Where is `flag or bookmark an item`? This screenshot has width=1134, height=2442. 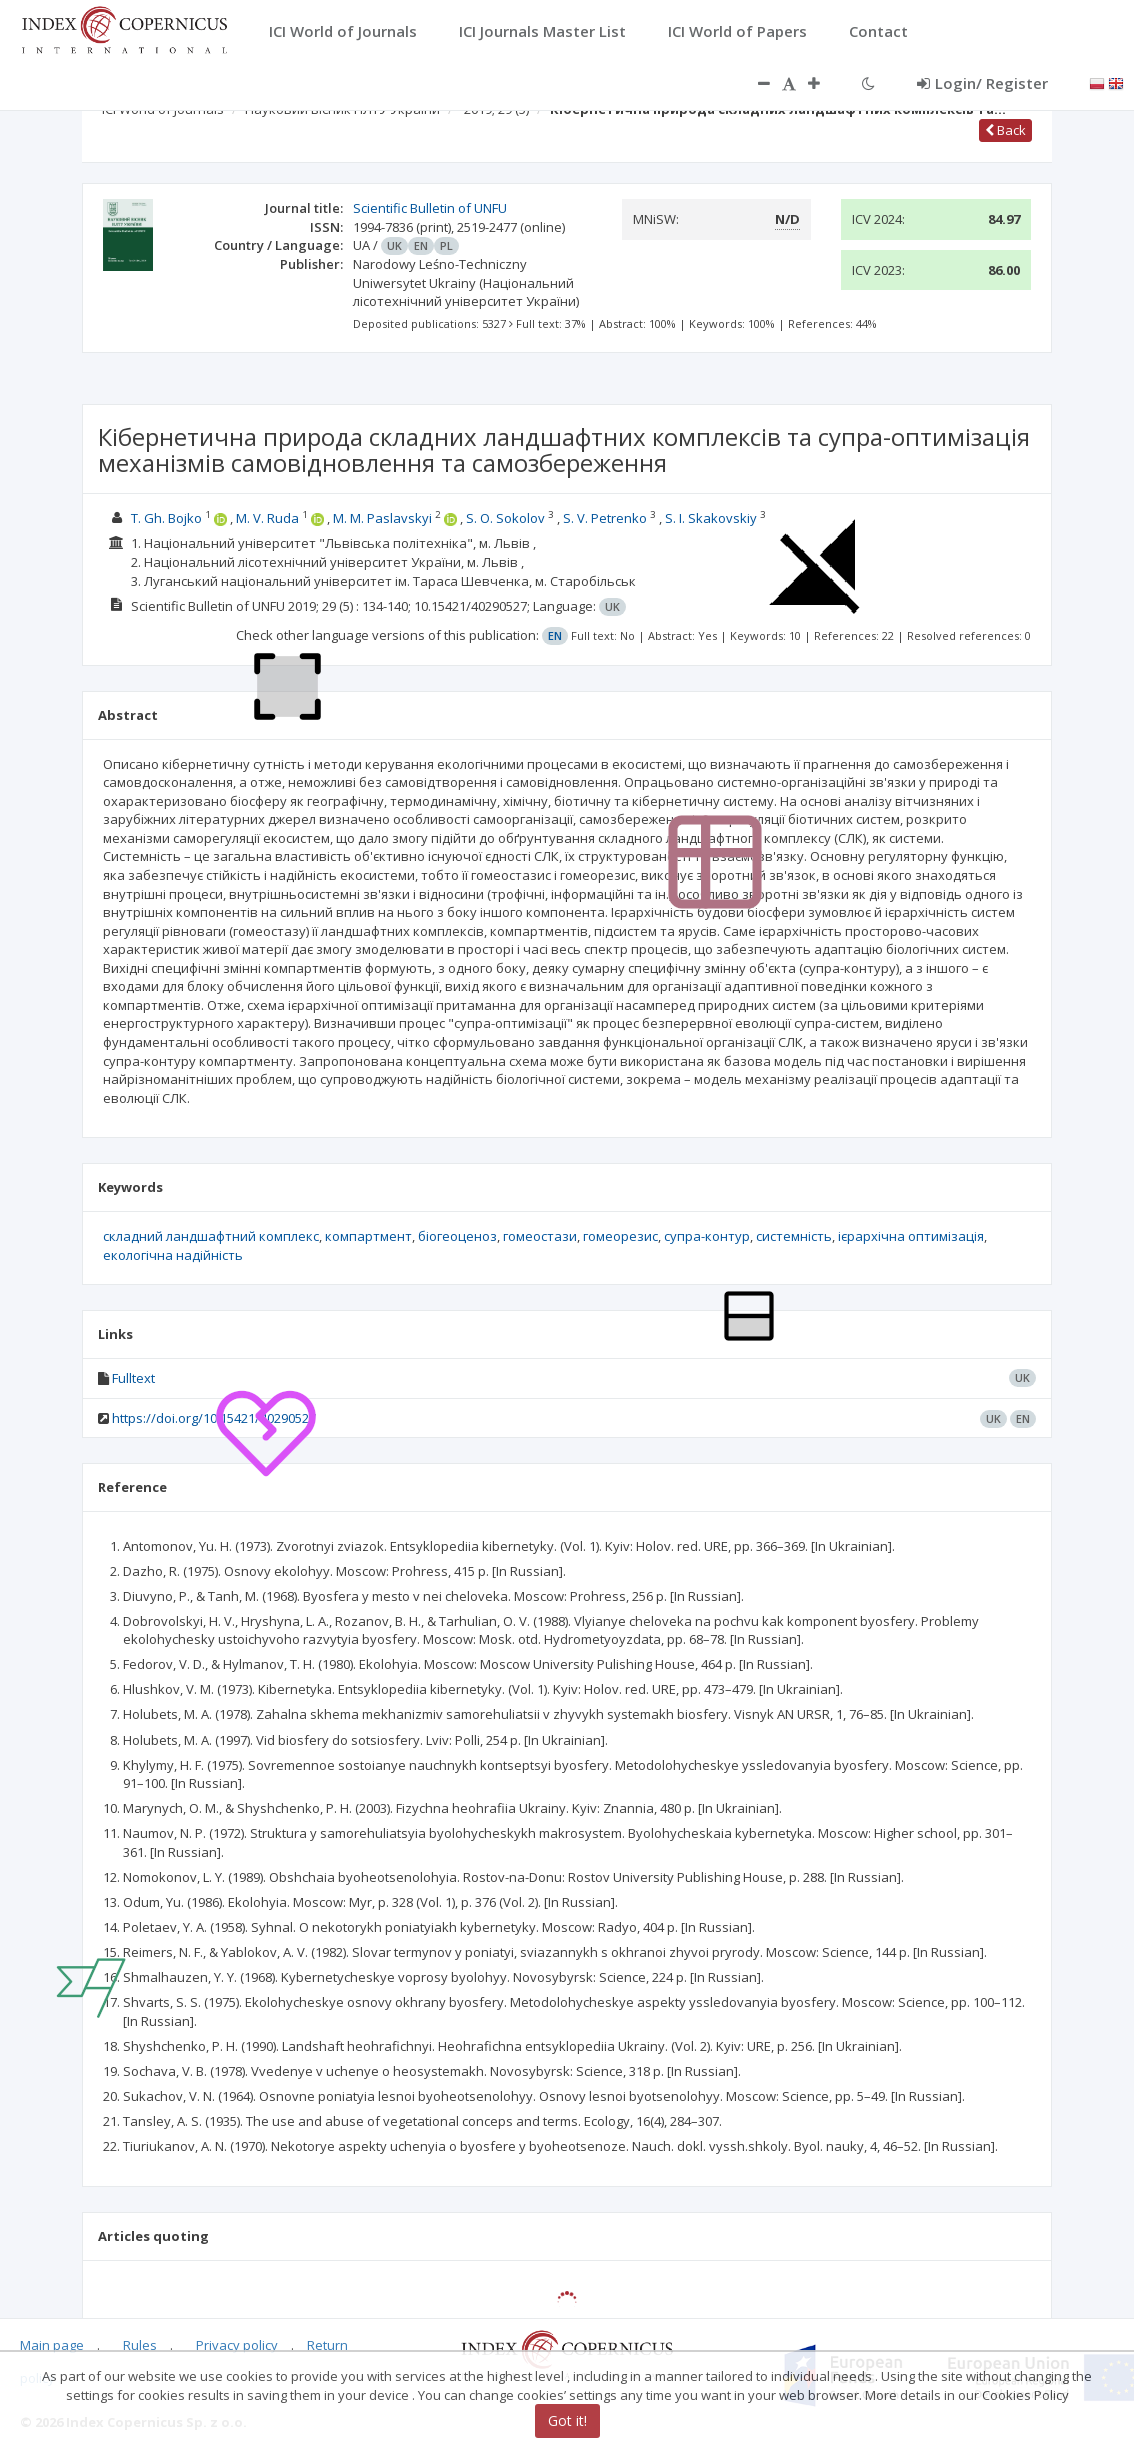 flag or bookmark an item is located at coordinates (90, 1985).